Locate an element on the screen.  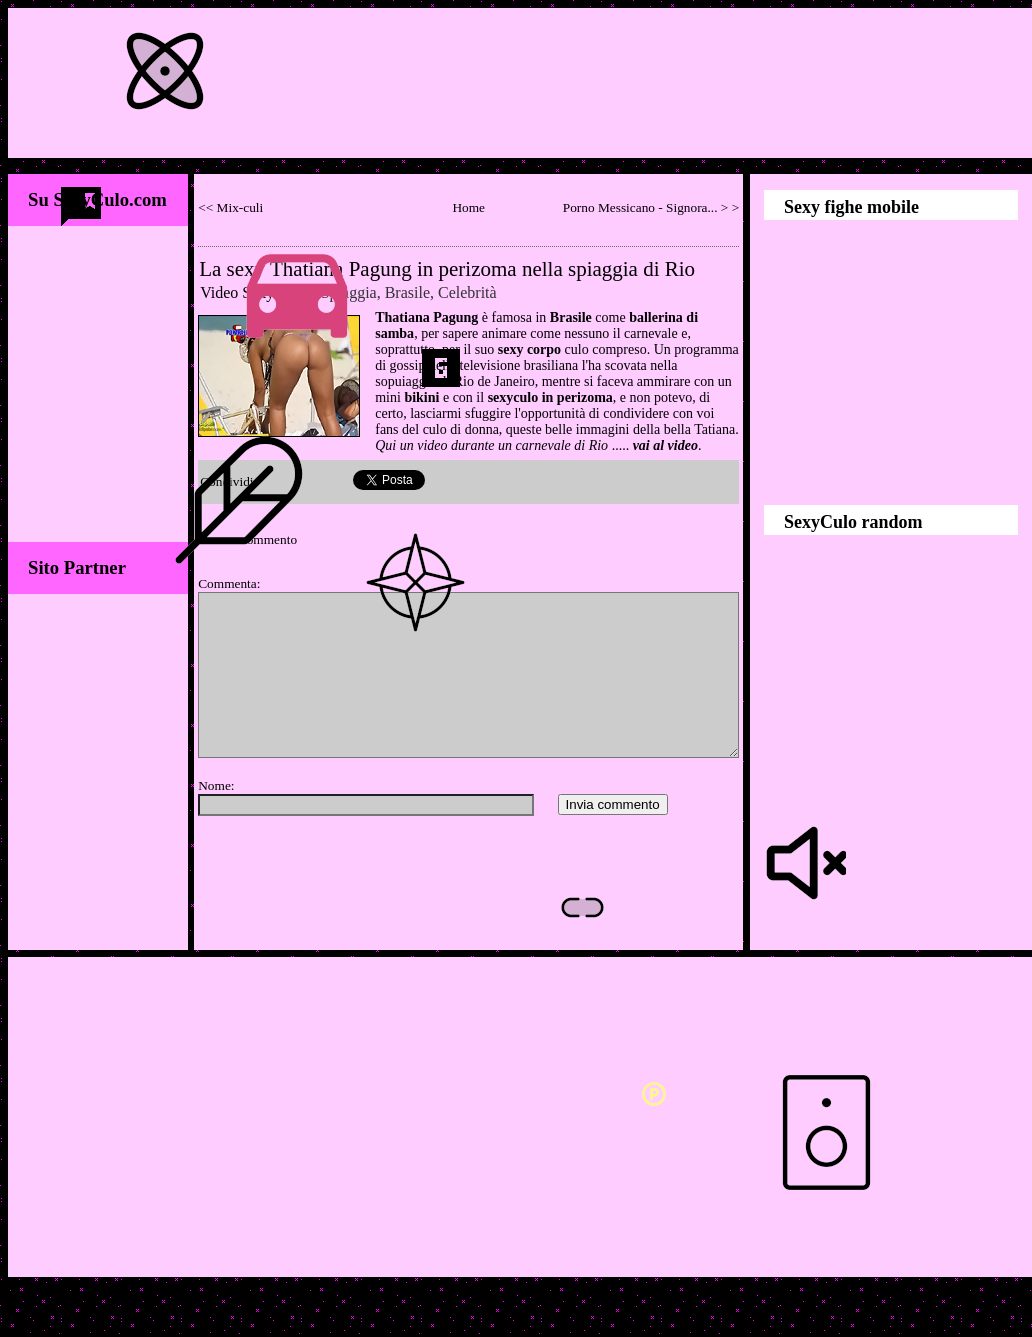
access navigation or directional features is located at coordinates (415, 582).